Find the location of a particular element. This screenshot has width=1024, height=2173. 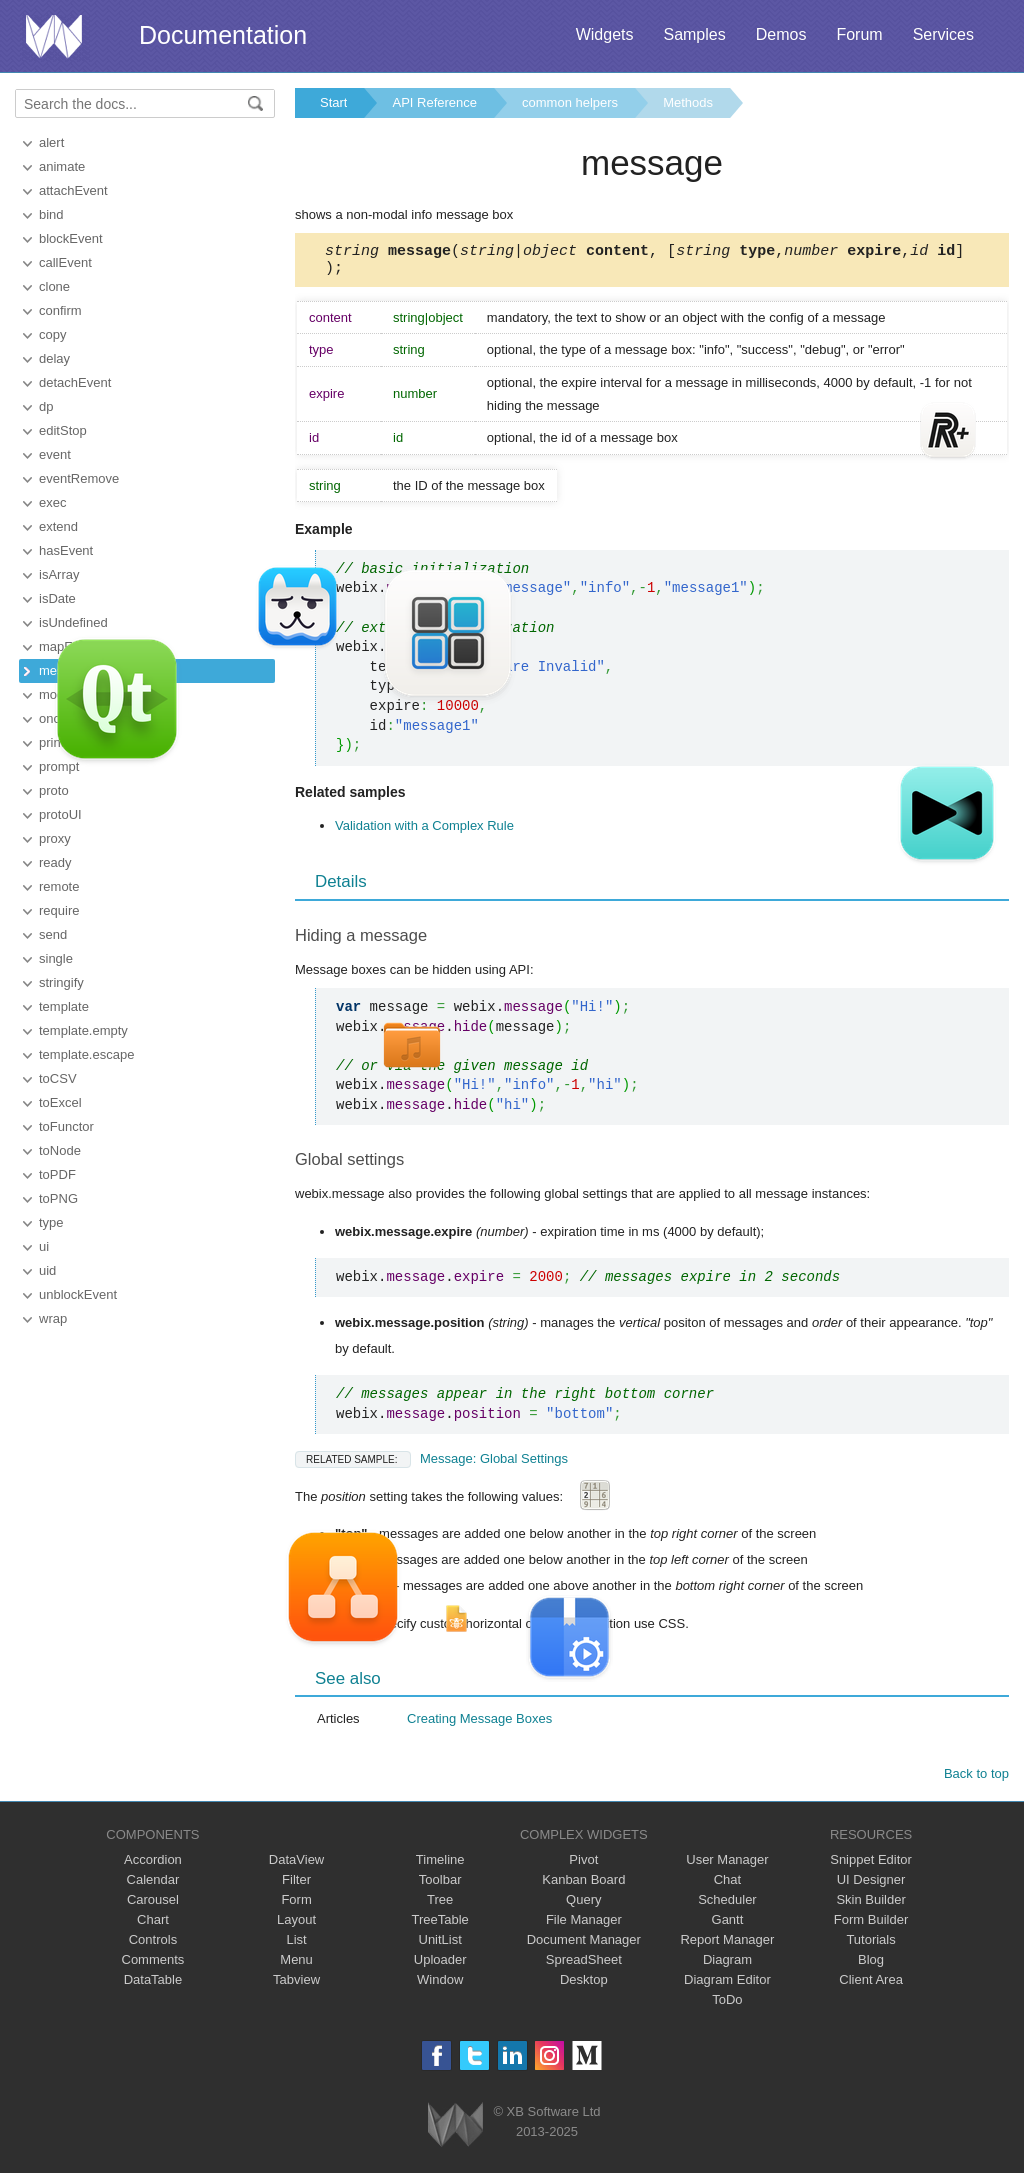

launch Qt D-Bus Viewer application is located at coordinates (117, 699).